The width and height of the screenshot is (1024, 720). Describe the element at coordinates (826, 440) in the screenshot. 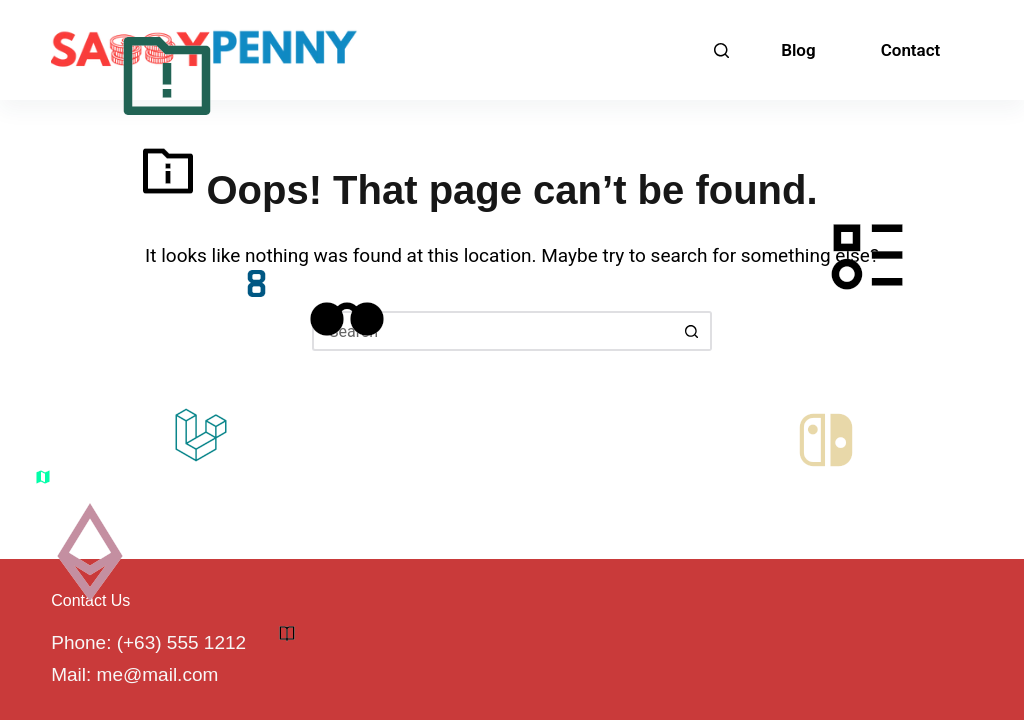

I see `nintendo switch app or related service` at that location.